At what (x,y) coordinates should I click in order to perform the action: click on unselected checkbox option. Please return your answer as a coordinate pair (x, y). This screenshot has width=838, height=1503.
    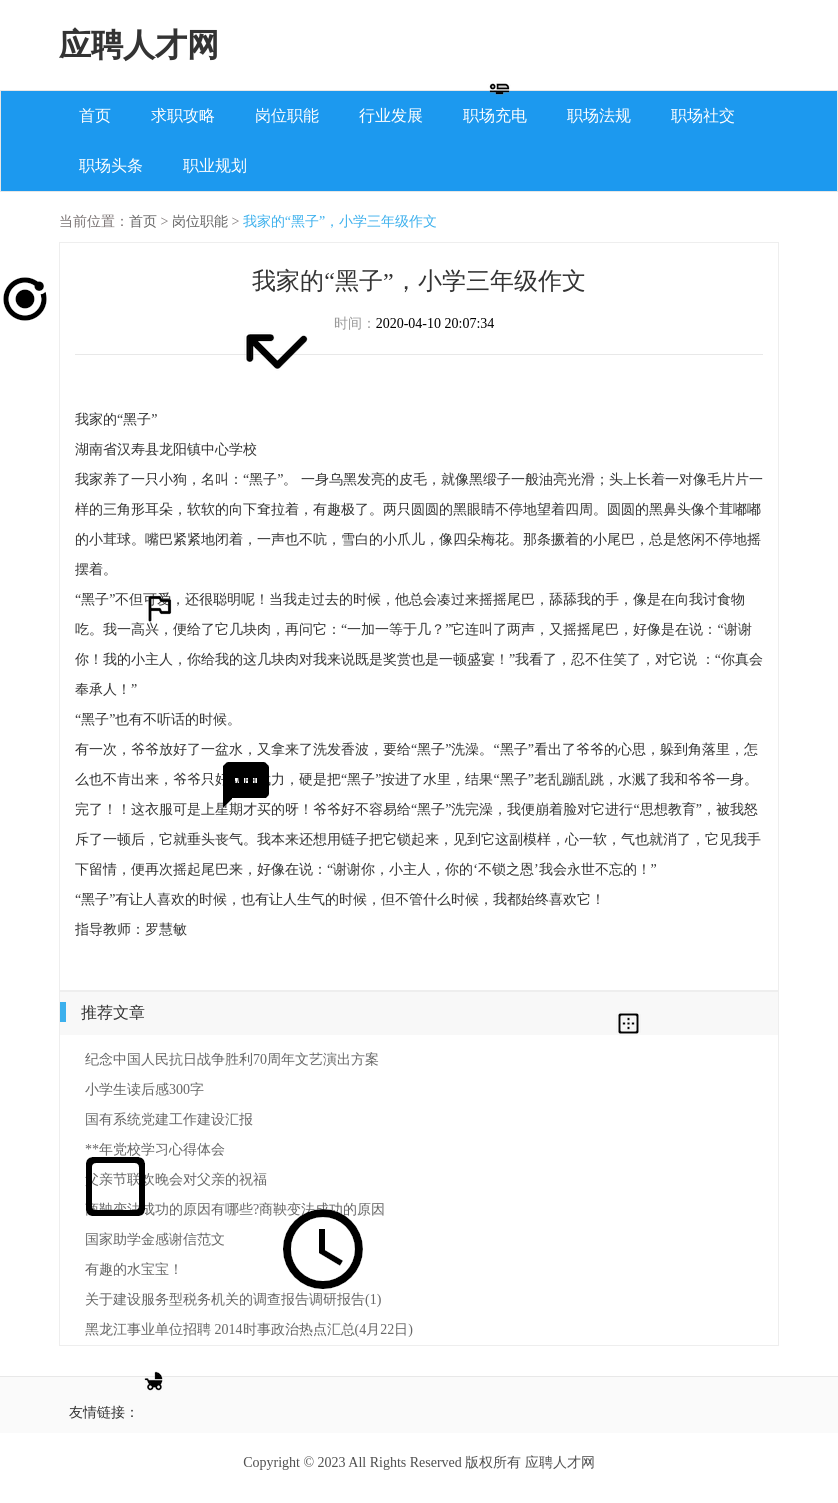
    Looking at the image, I should click on (115, 1186).